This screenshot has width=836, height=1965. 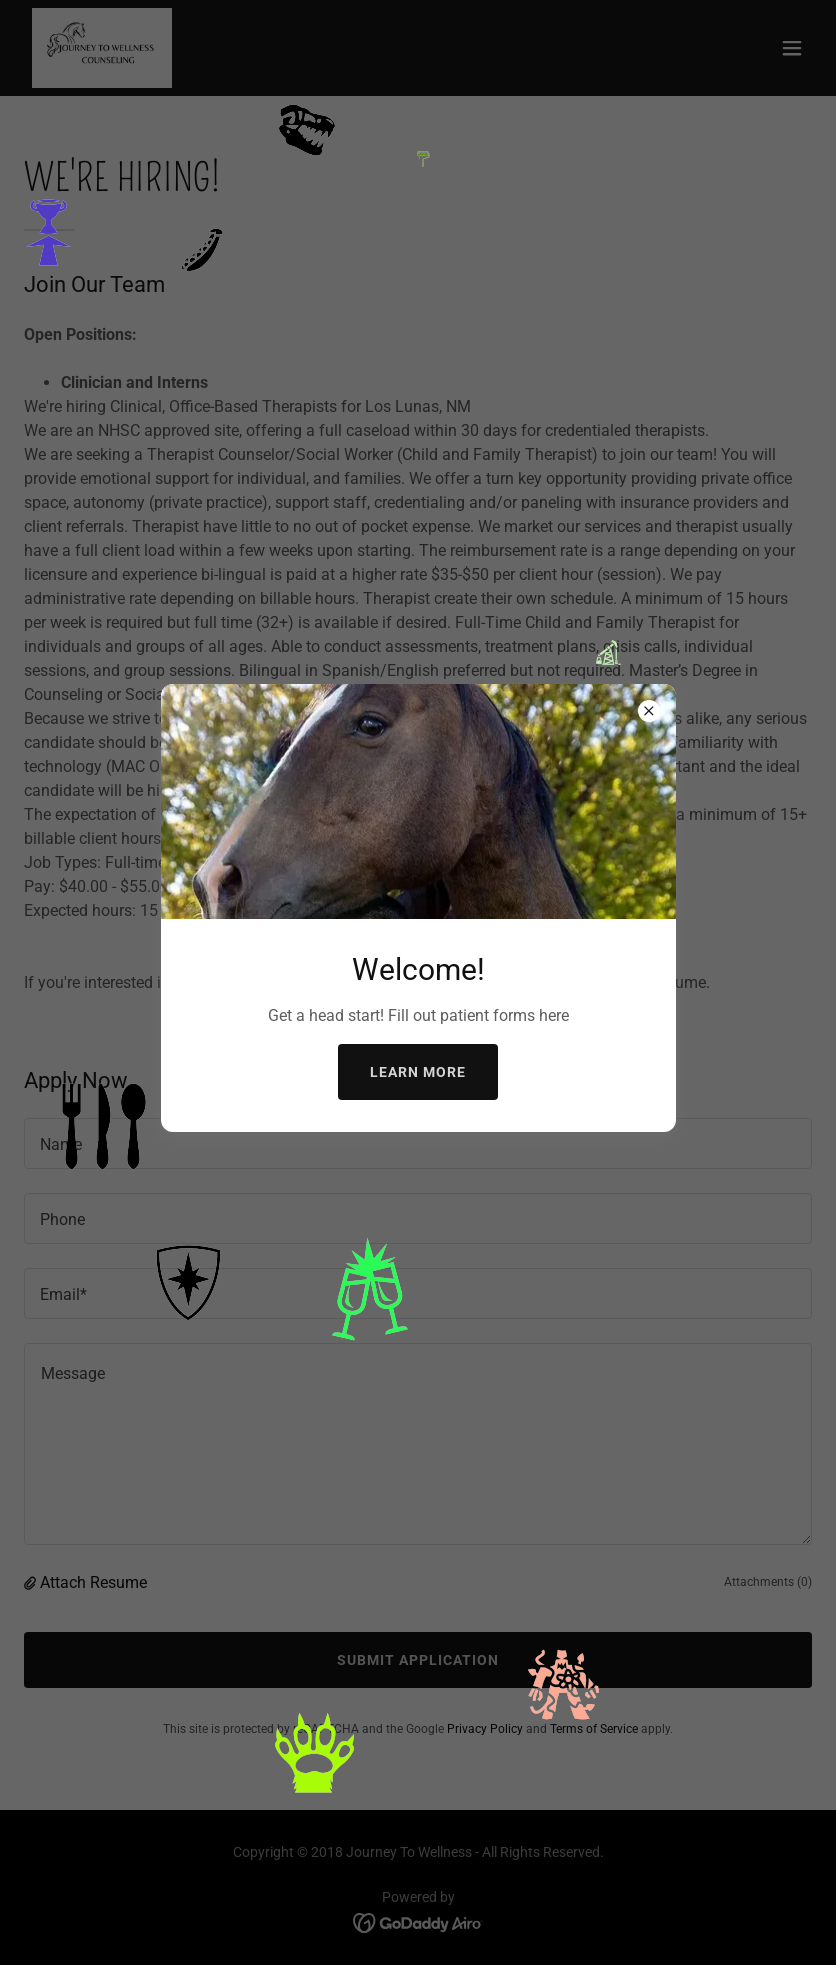 I want to click on select shambling mound creature or enemy type, so click(x=563, y=1684).